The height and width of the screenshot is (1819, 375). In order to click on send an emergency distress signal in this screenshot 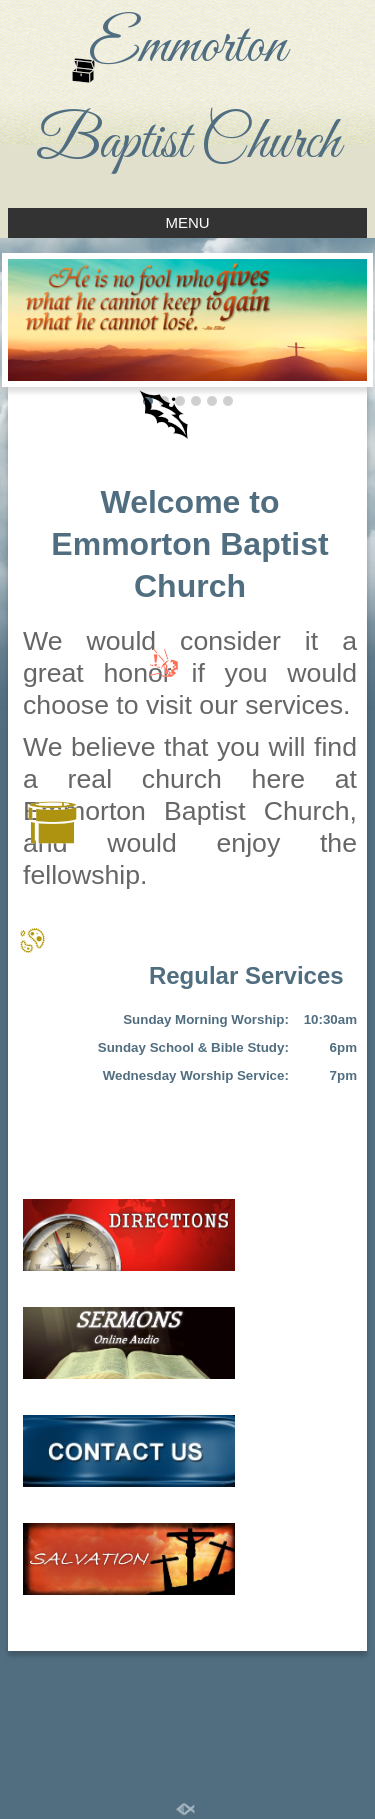, I will do `click(164, 663)`.